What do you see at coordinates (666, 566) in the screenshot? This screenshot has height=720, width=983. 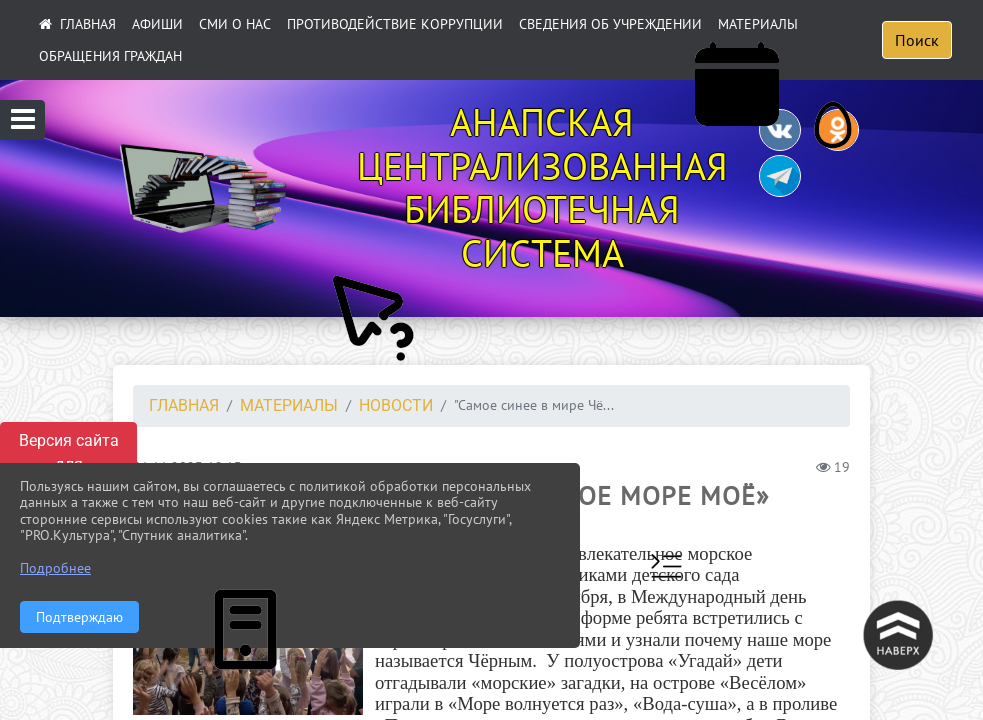 I see `increase text indent level` at bounding box center [666, 566].